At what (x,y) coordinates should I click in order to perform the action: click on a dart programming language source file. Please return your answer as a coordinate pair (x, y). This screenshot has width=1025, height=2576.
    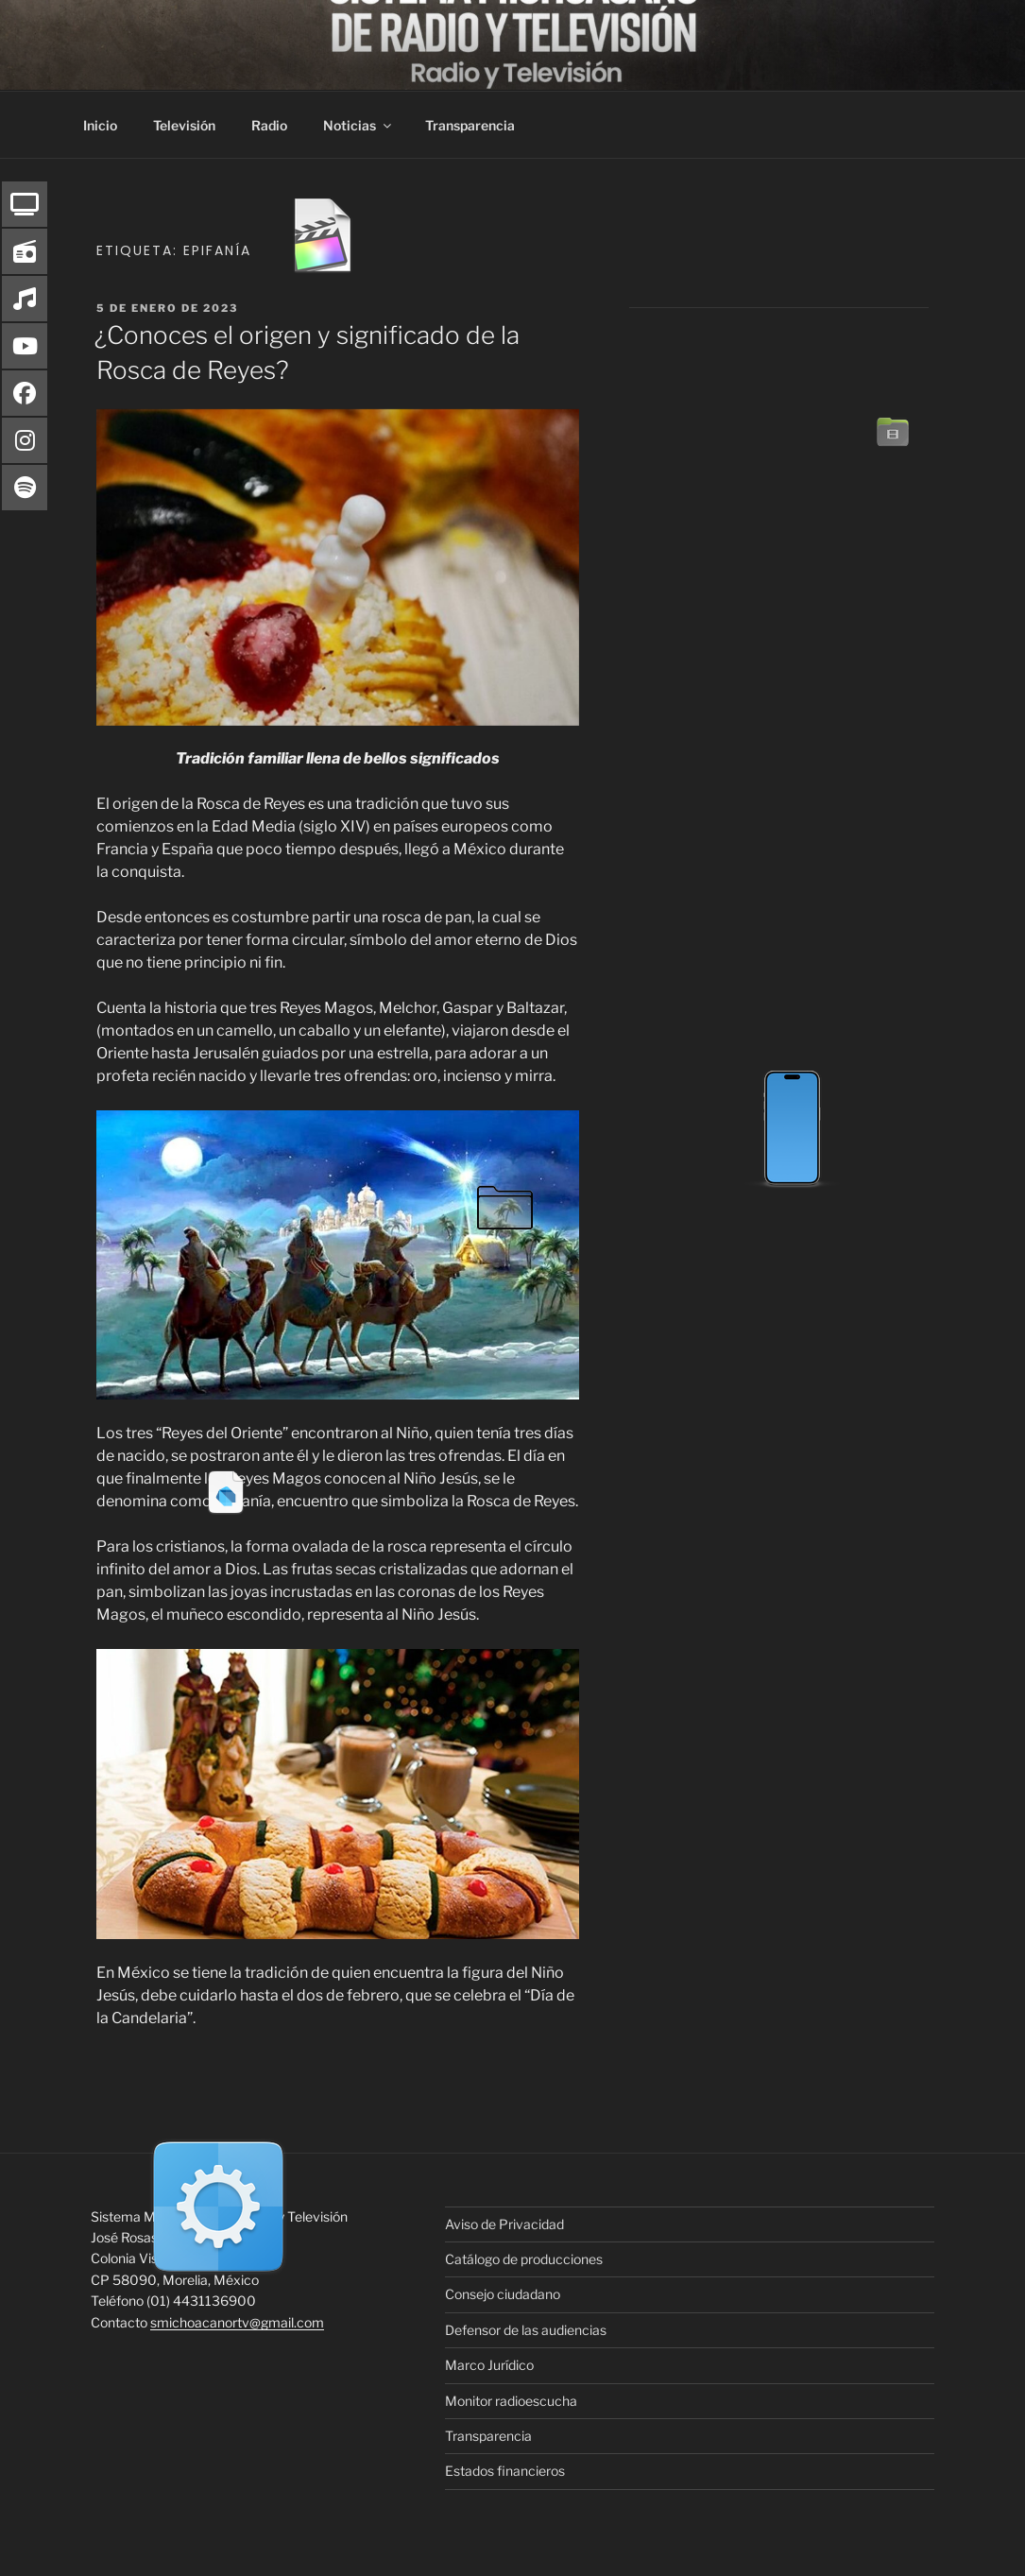
    Looking at the image, I should click on (226, 1492).